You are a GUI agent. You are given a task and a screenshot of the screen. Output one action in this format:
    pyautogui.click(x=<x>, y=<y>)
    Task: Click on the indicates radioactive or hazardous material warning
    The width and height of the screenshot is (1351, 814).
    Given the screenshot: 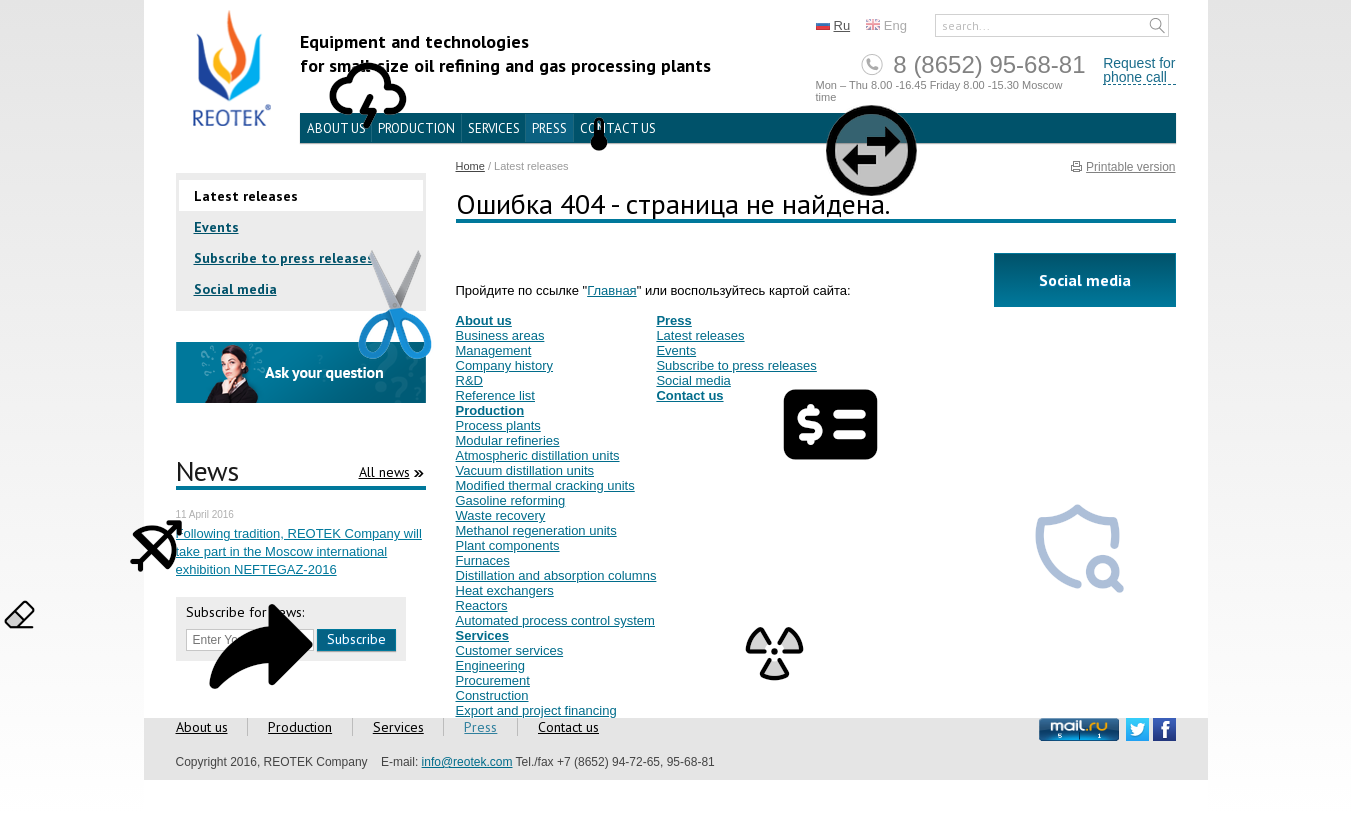 What is the action you would take?
    pyautogui.click(x=774, y=651)
    